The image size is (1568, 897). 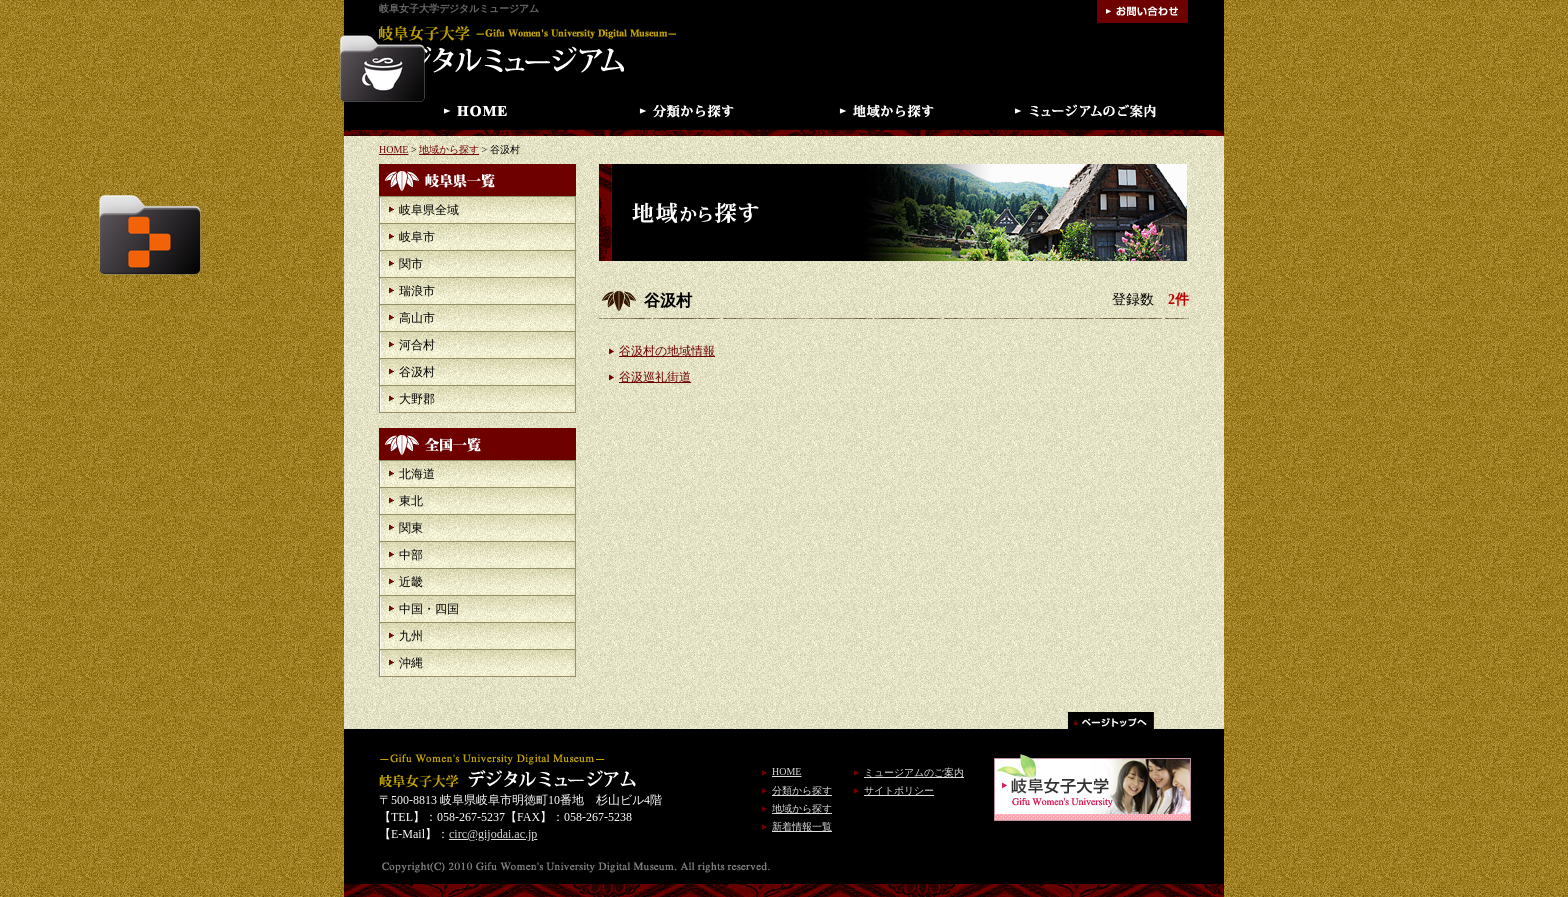 What do you see at coordinates (382, 71) in the screenshot?
I see `folder containing coffeescript project files` at bounding box center [382, 71].